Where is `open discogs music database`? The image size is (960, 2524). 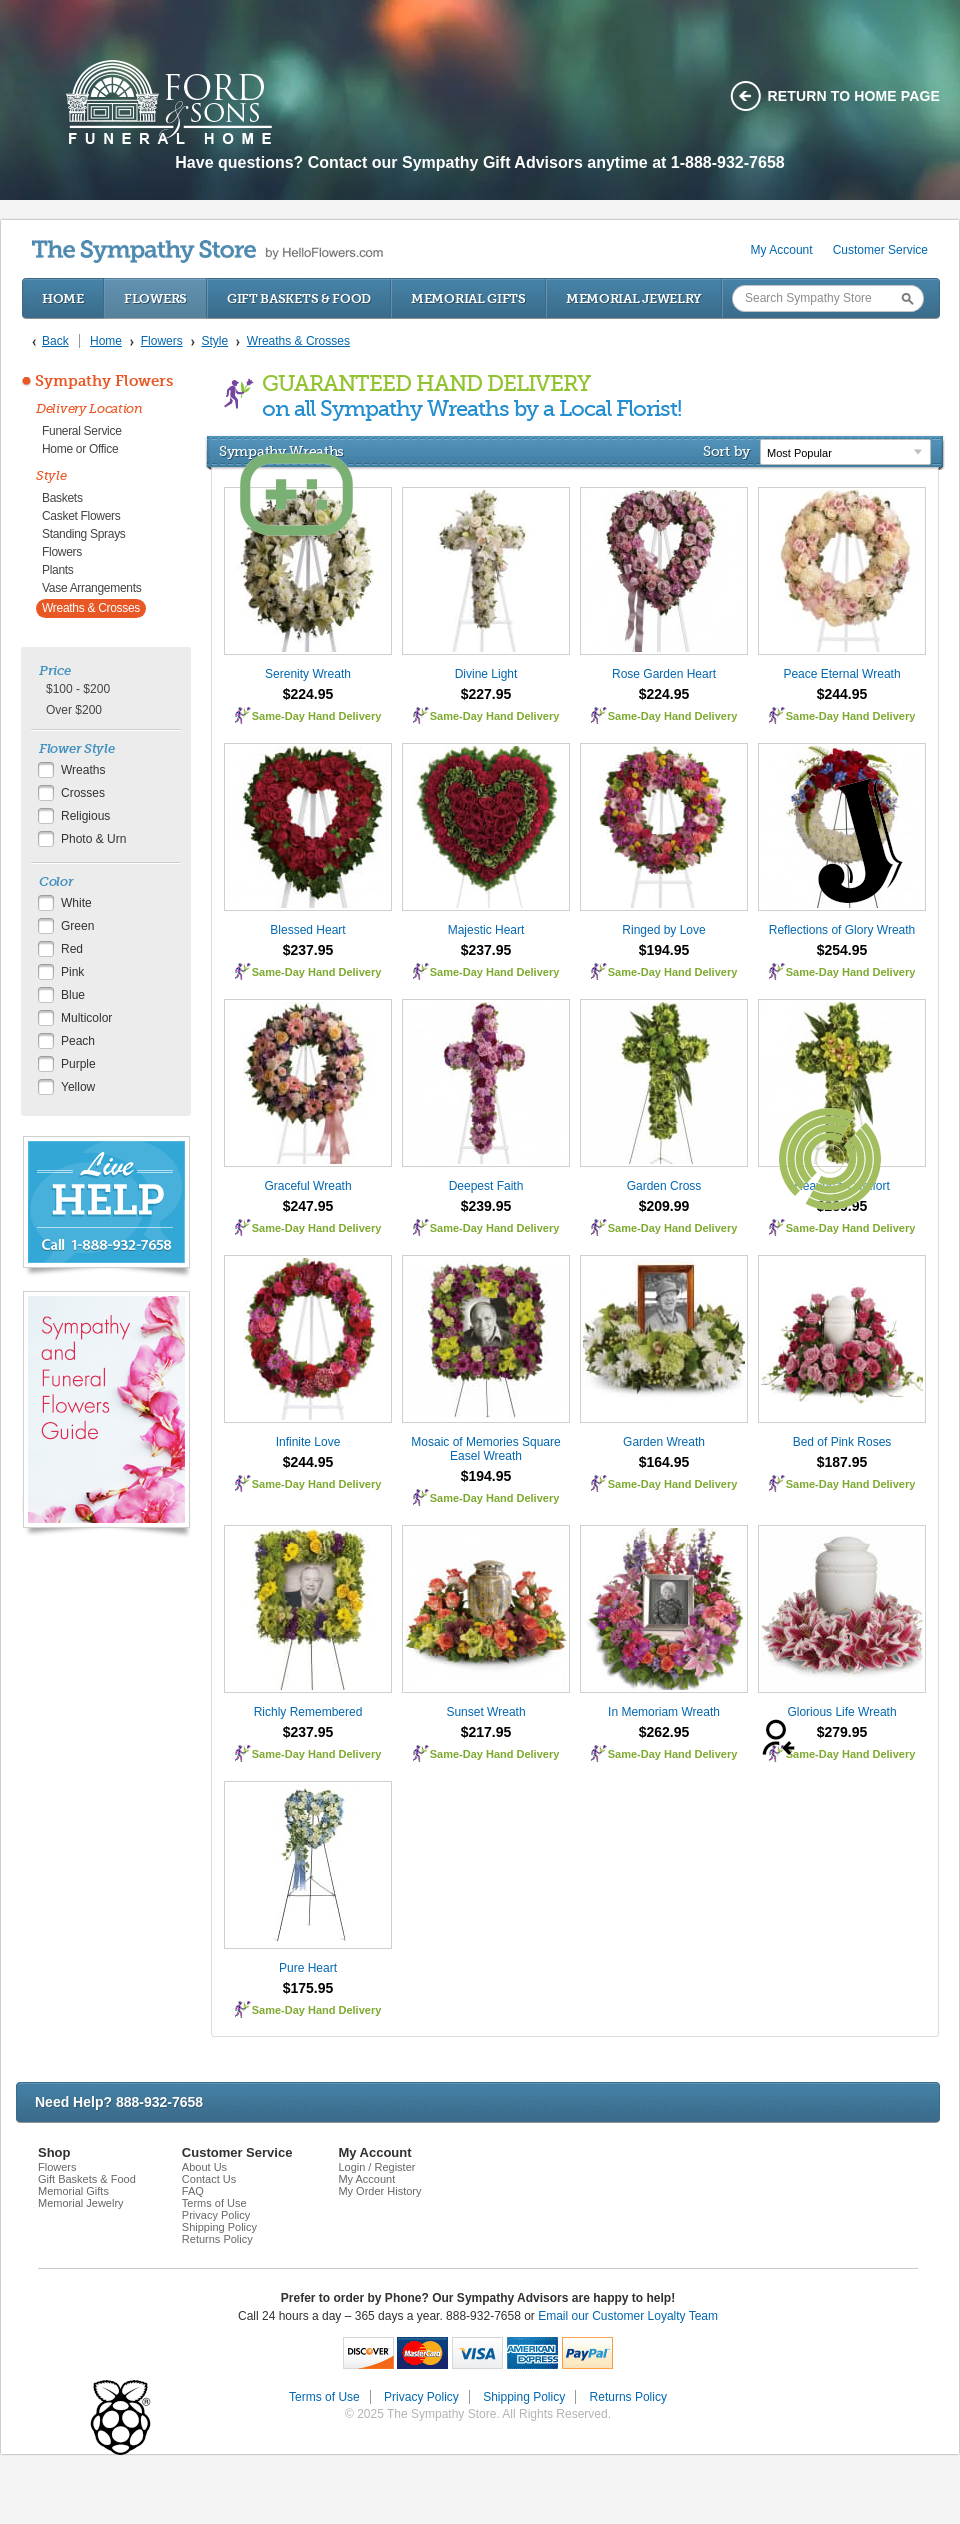
open discogs music database is located at coordinates (830, 1159).